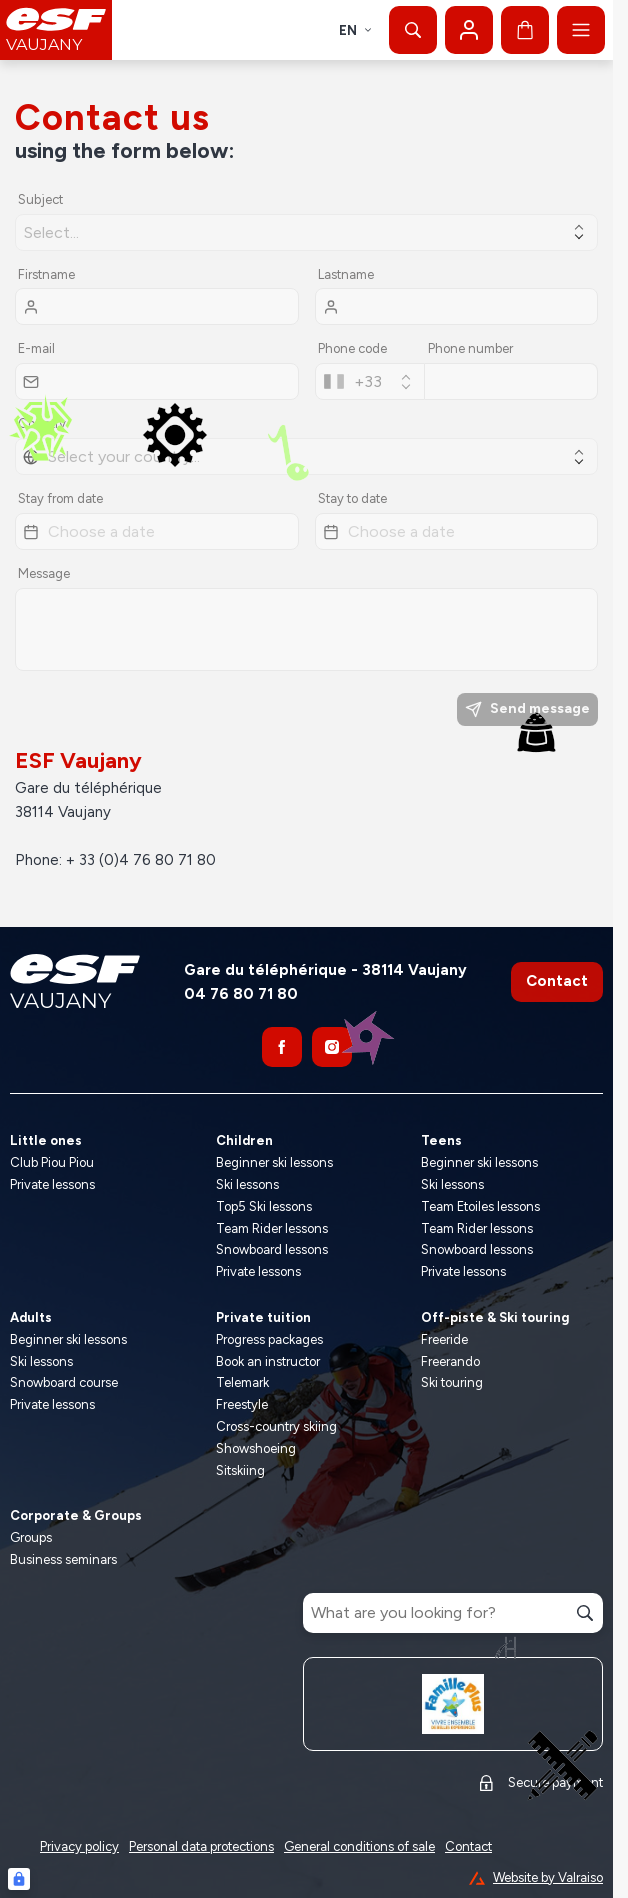 This screenshot has width=628, height=1898. I want to click on activate spin attack or special ability, so click(368, 1038).